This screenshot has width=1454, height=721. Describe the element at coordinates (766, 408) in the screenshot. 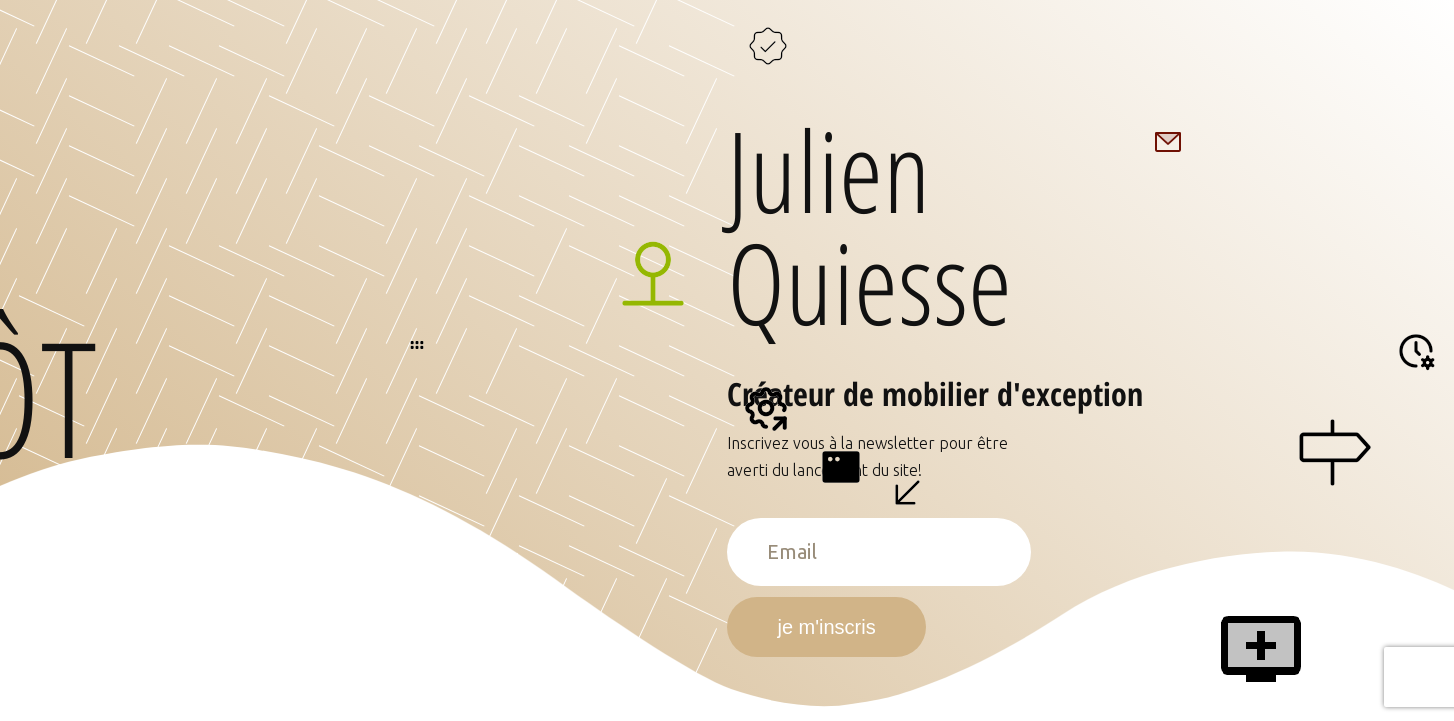

I see `share app or system settings` at that location.